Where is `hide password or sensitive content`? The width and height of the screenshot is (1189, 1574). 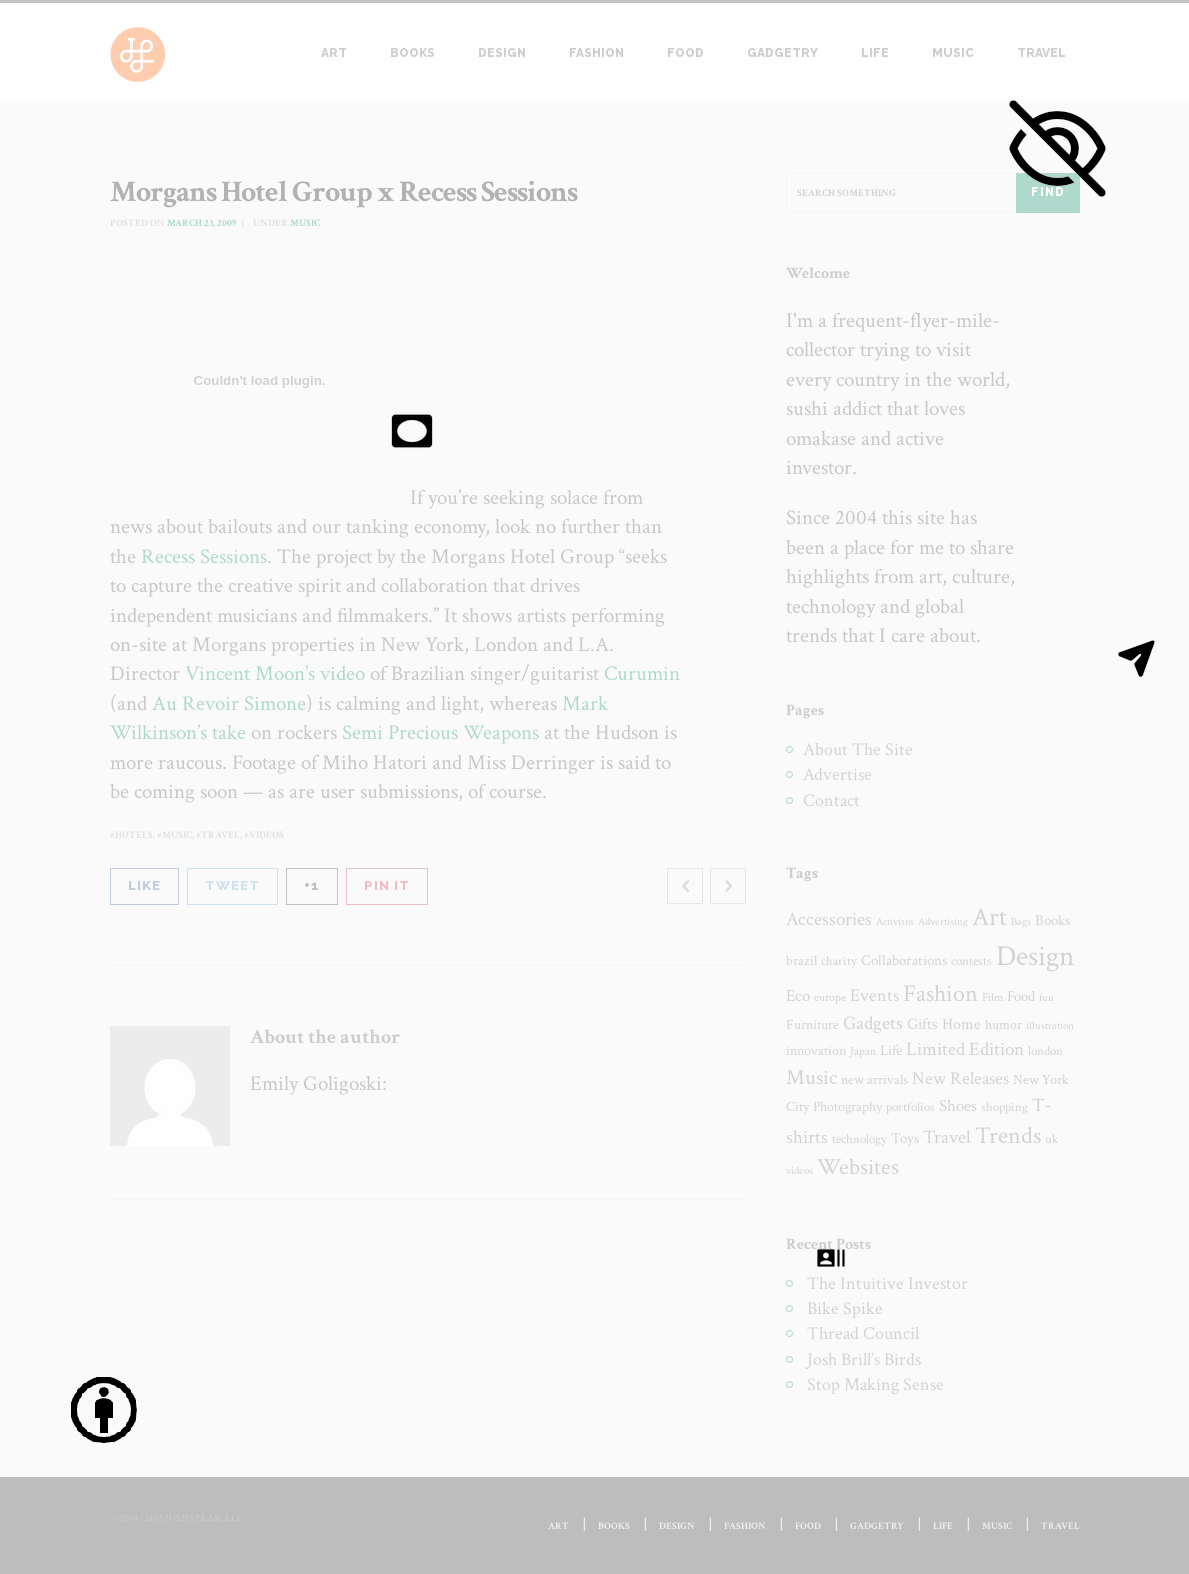 hide password or sensitive content is located at coordinates (1057, 148).